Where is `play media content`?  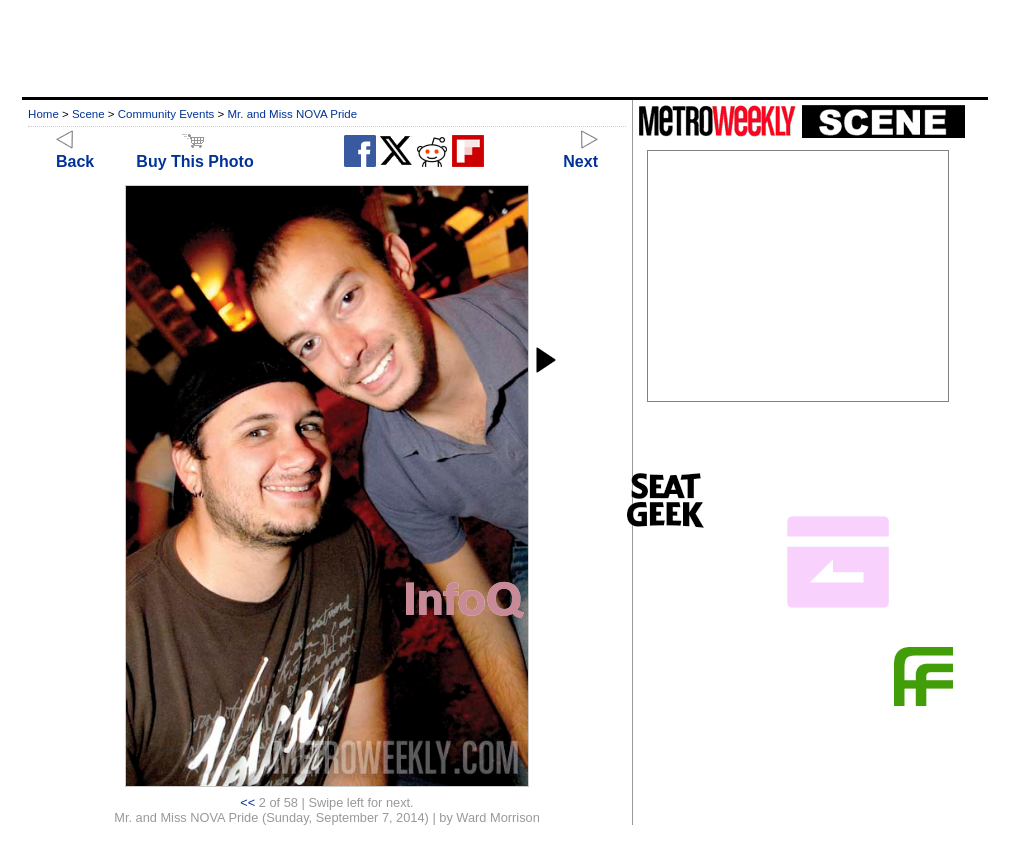
play media content is located at coordinates (543, 360).